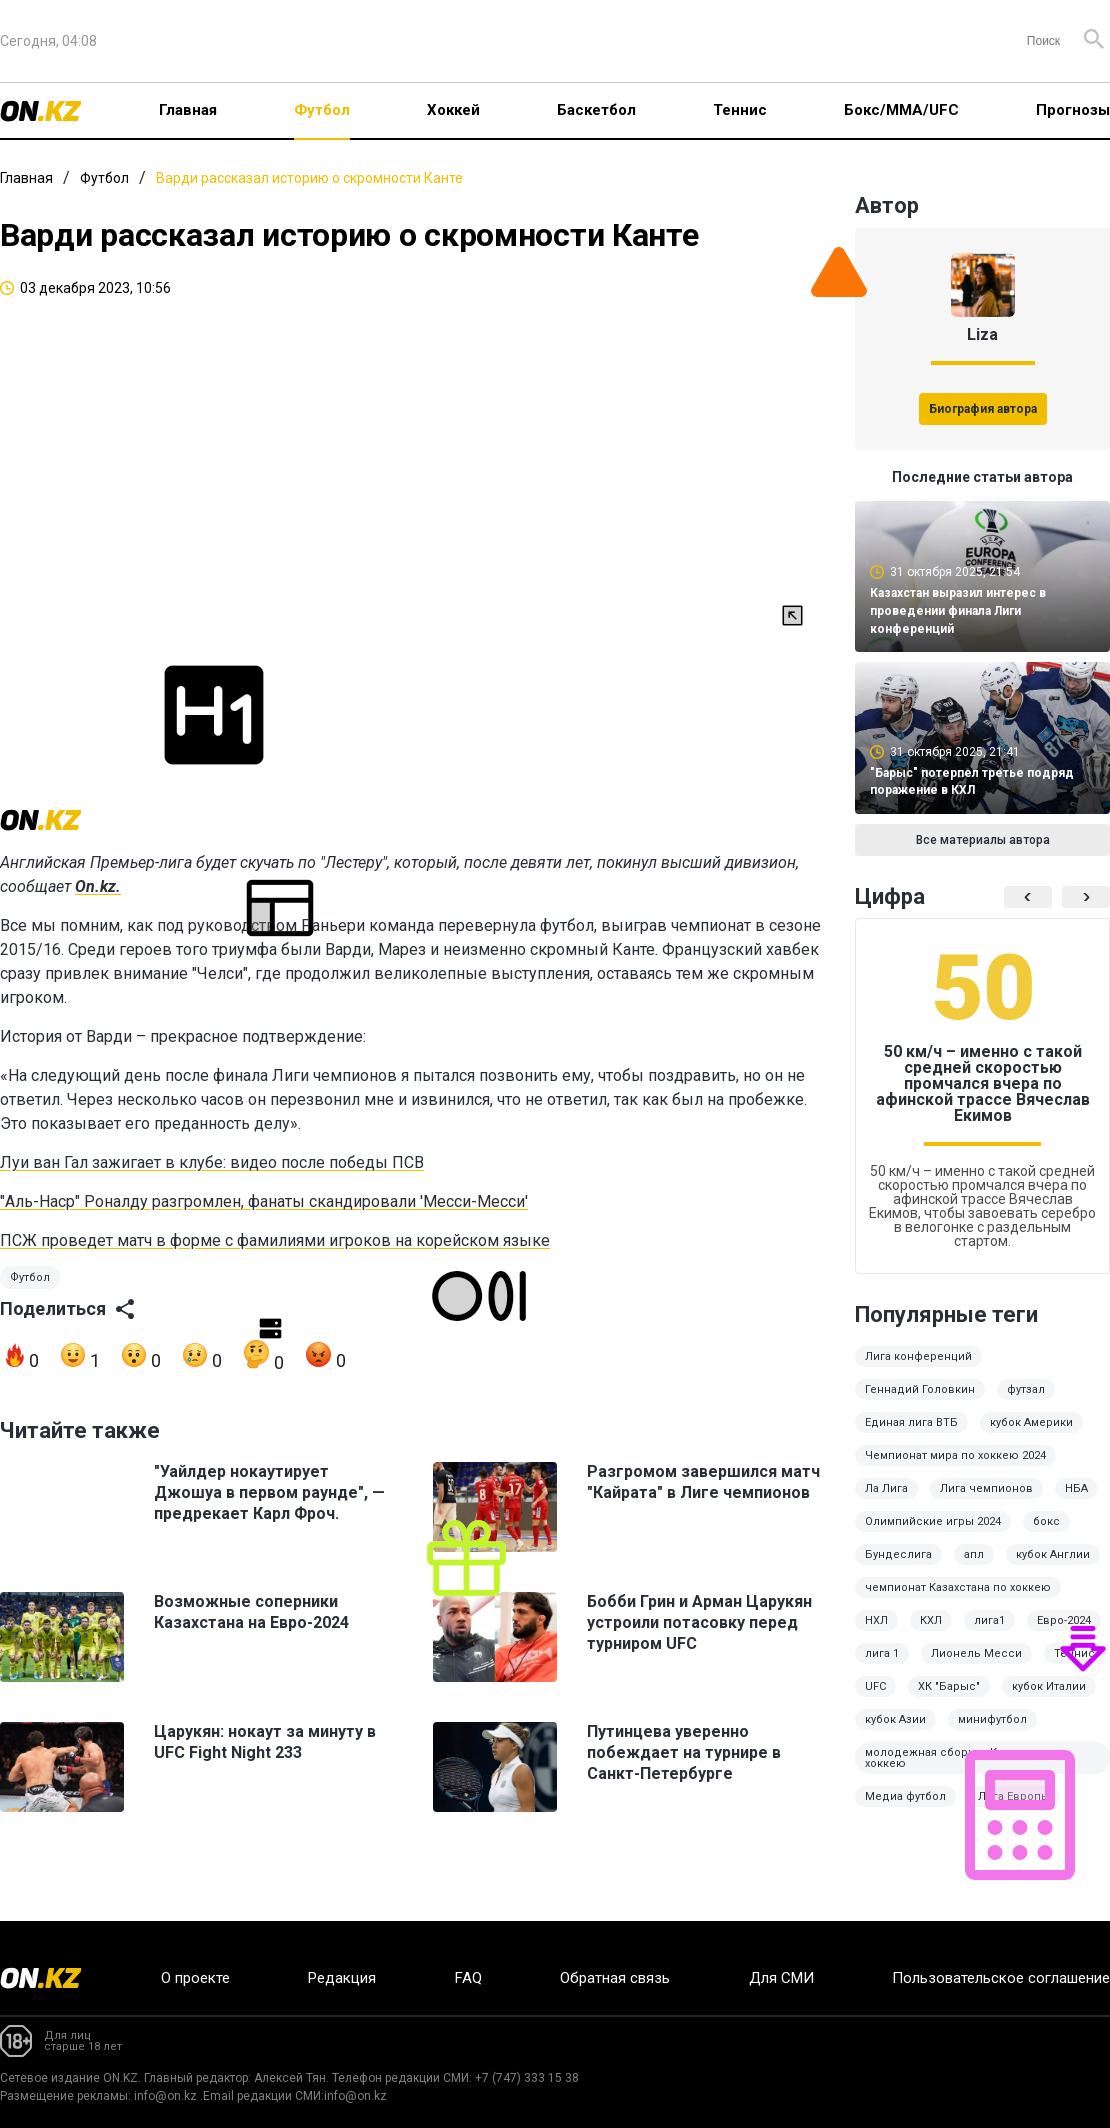  What do you see at coordinates (792, 615) in the screenshot?
I see `navigate to the top-left or home position` at bounding box center [792, 615].